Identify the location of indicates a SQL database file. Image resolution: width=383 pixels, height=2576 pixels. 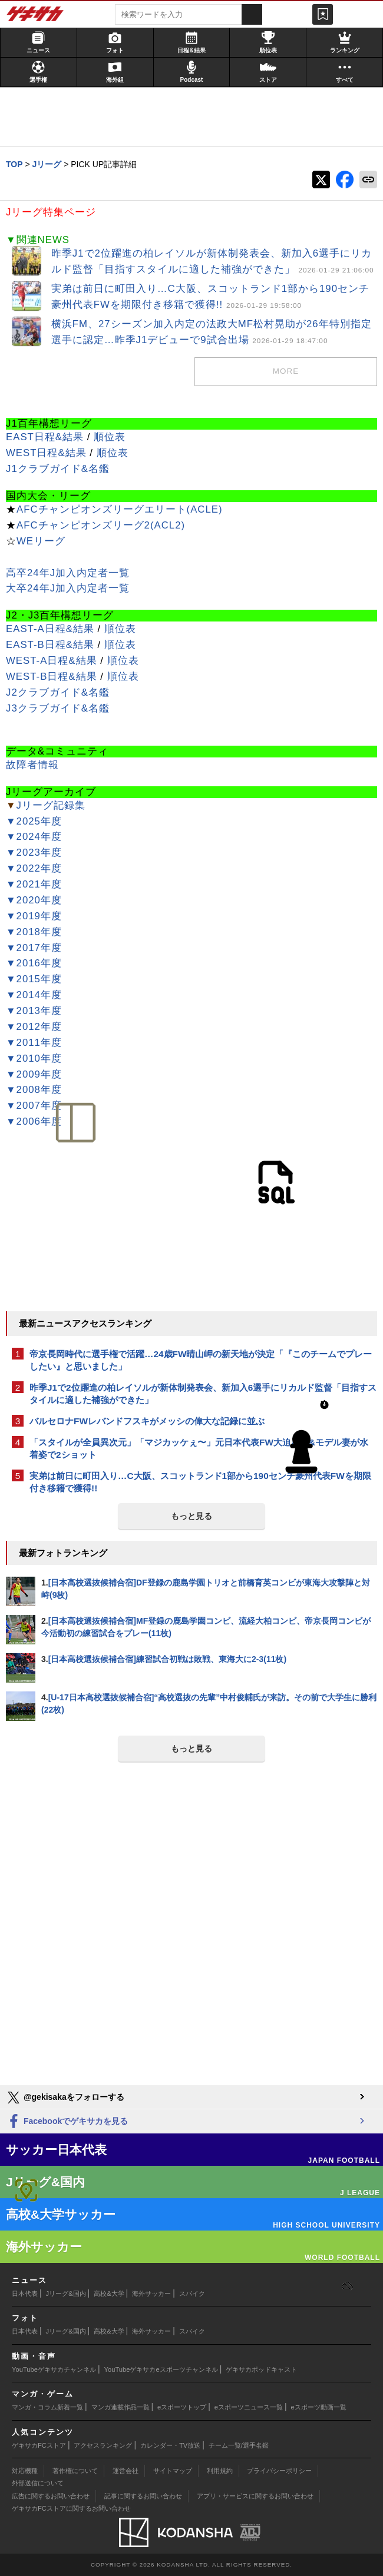
(275, 1182).